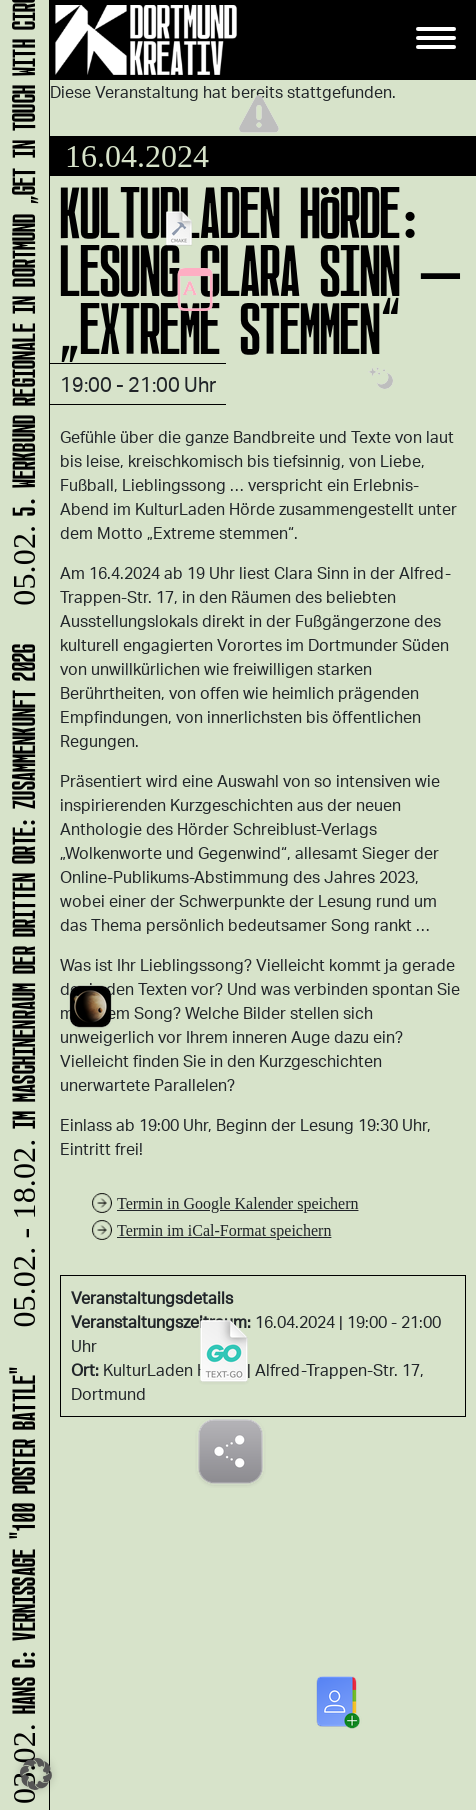 The height and width of the screenshot is (1810, 476). I want to click on create a new contact in address book, so click(336, 1701).